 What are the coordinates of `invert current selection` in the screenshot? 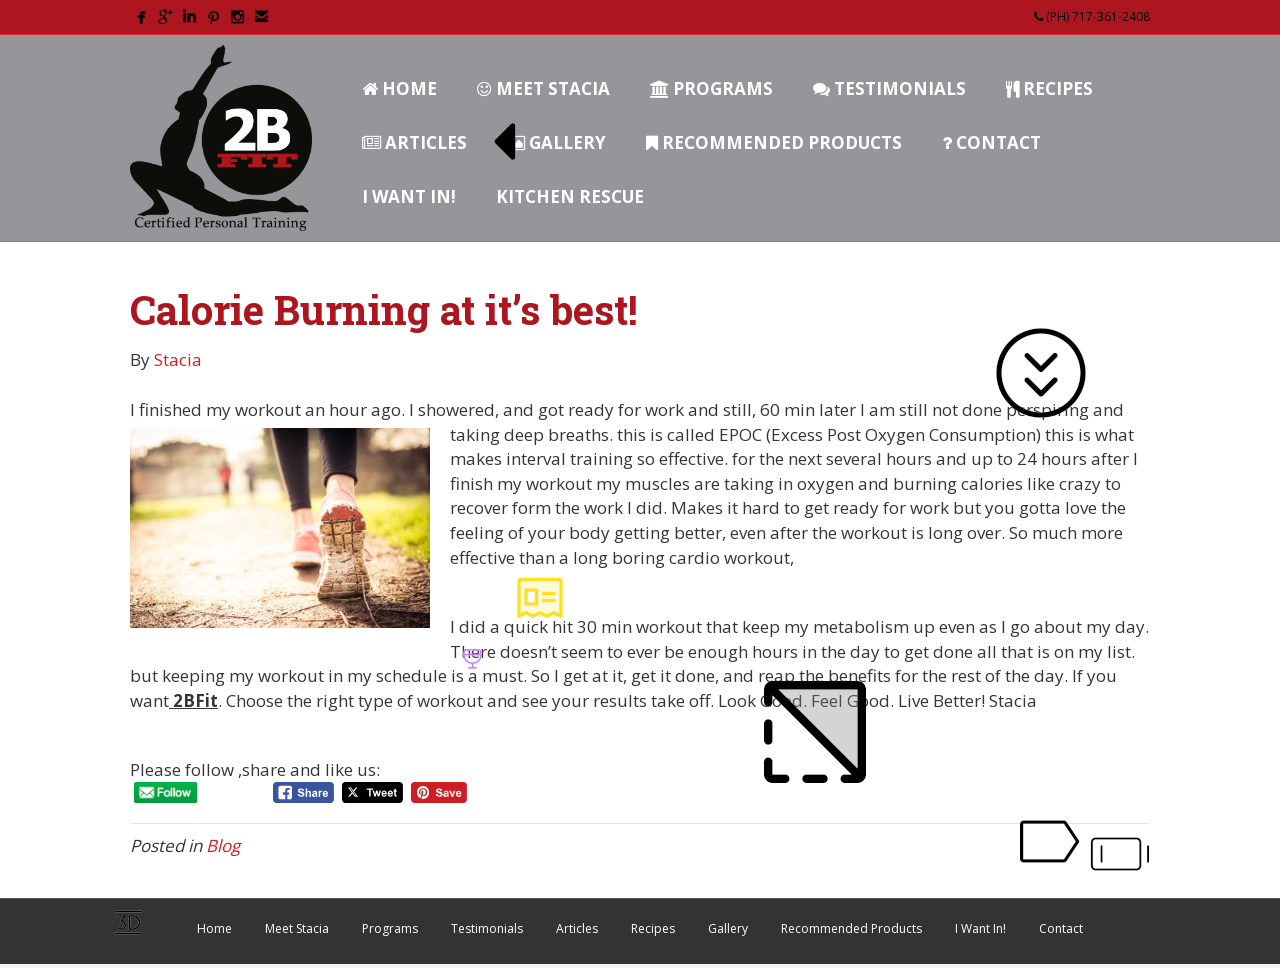 It's located at (815, 732).